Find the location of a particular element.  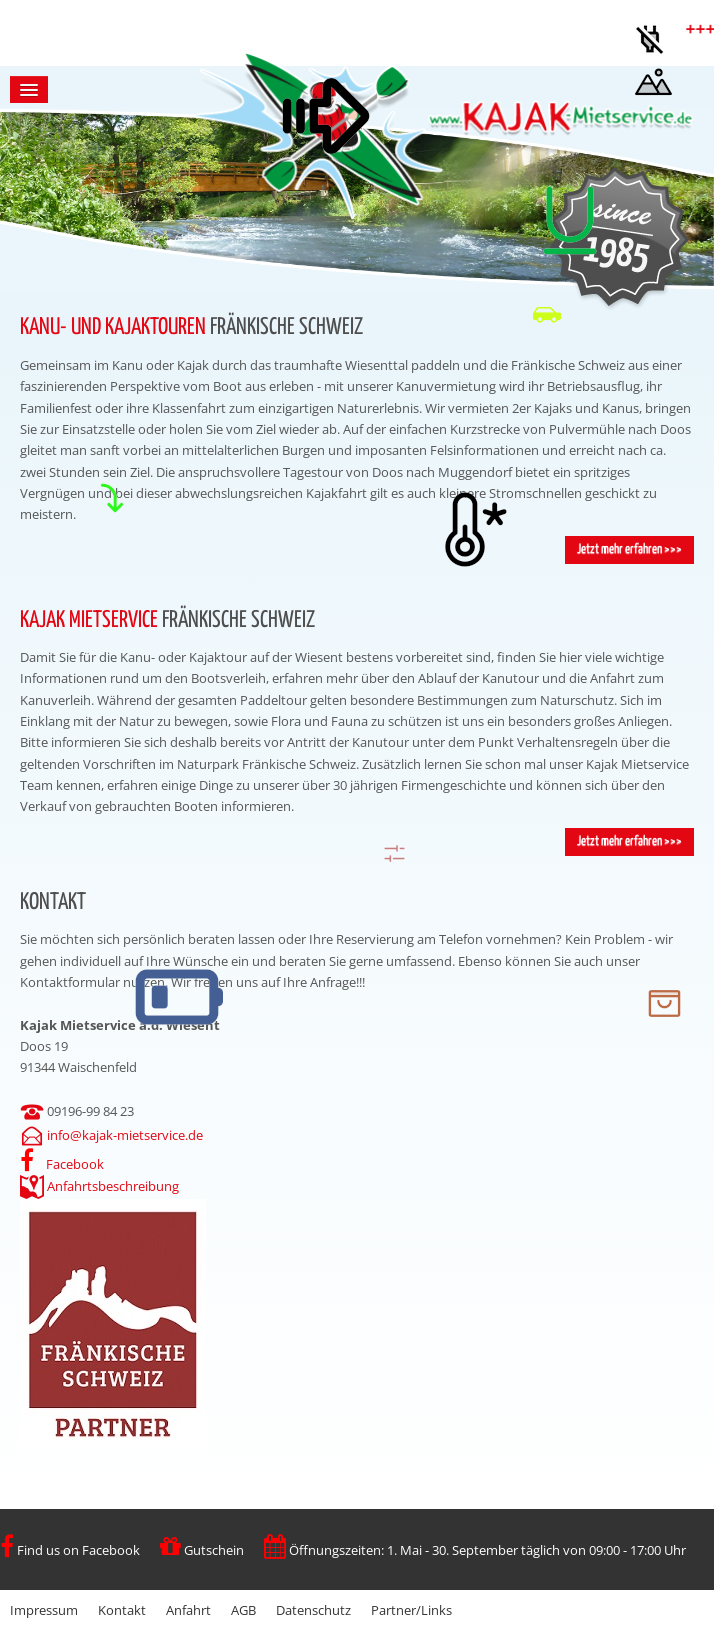

view photos or image gallery is located at coordinates (653, 83).